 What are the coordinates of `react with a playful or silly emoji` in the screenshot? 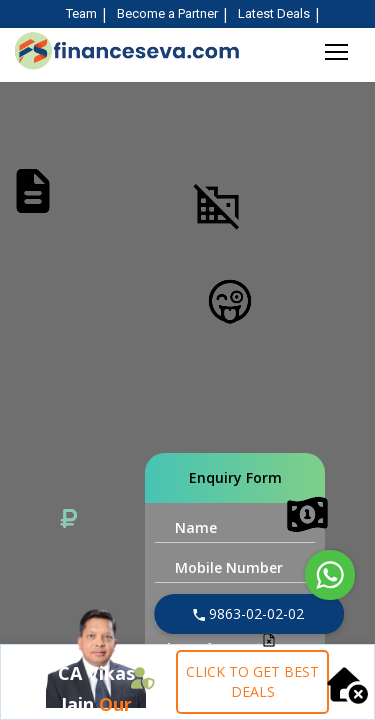 It's located at (230, 301).